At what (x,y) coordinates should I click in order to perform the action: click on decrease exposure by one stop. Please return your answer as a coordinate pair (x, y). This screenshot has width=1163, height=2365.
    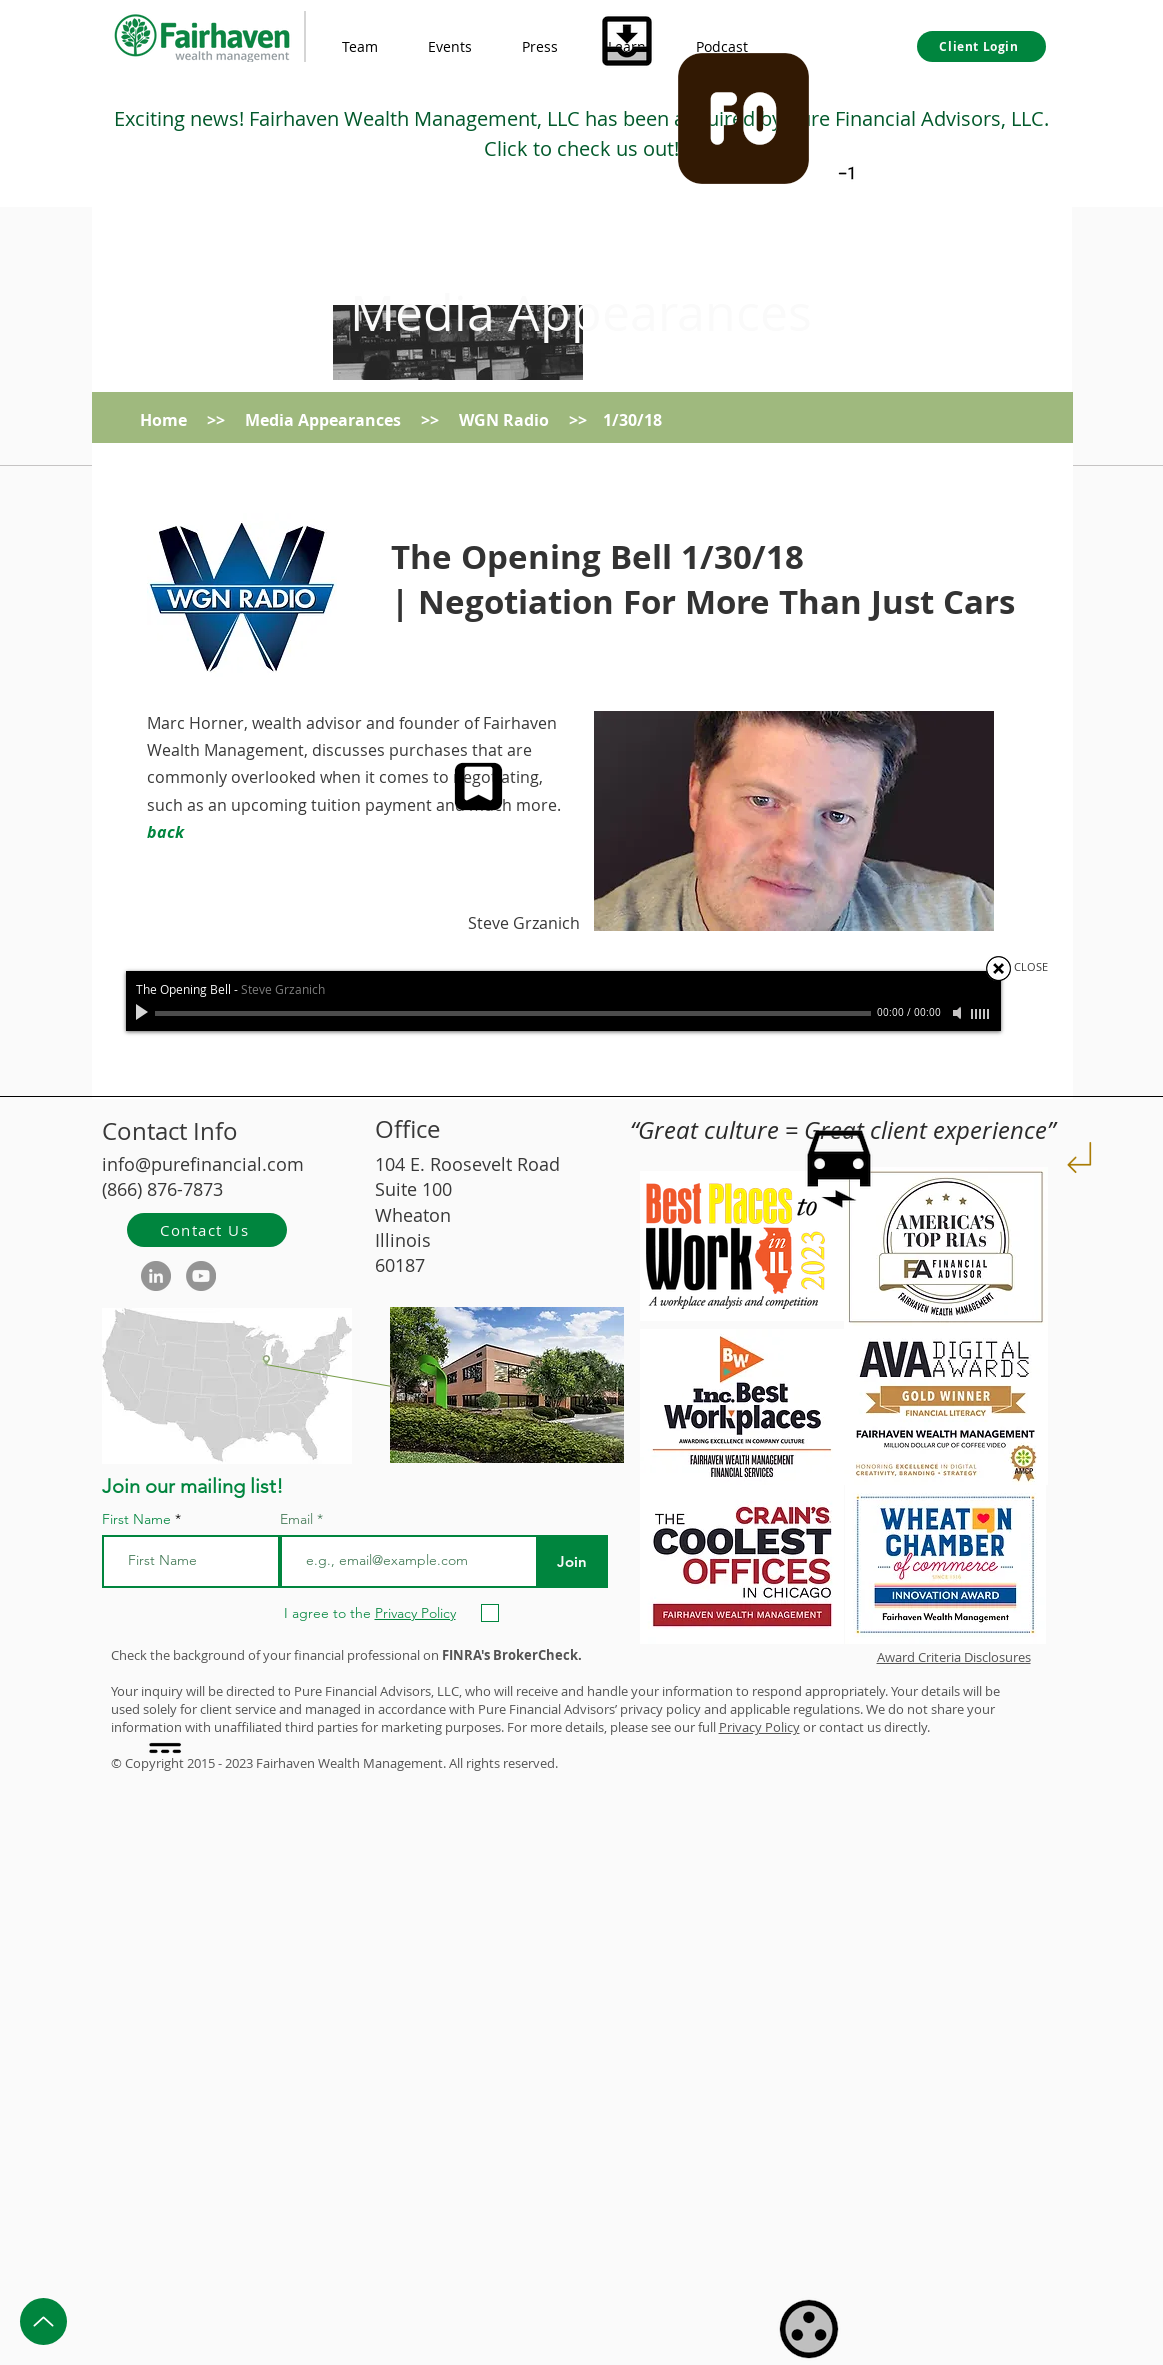
    Looking at the image, I should click on (846, 173).